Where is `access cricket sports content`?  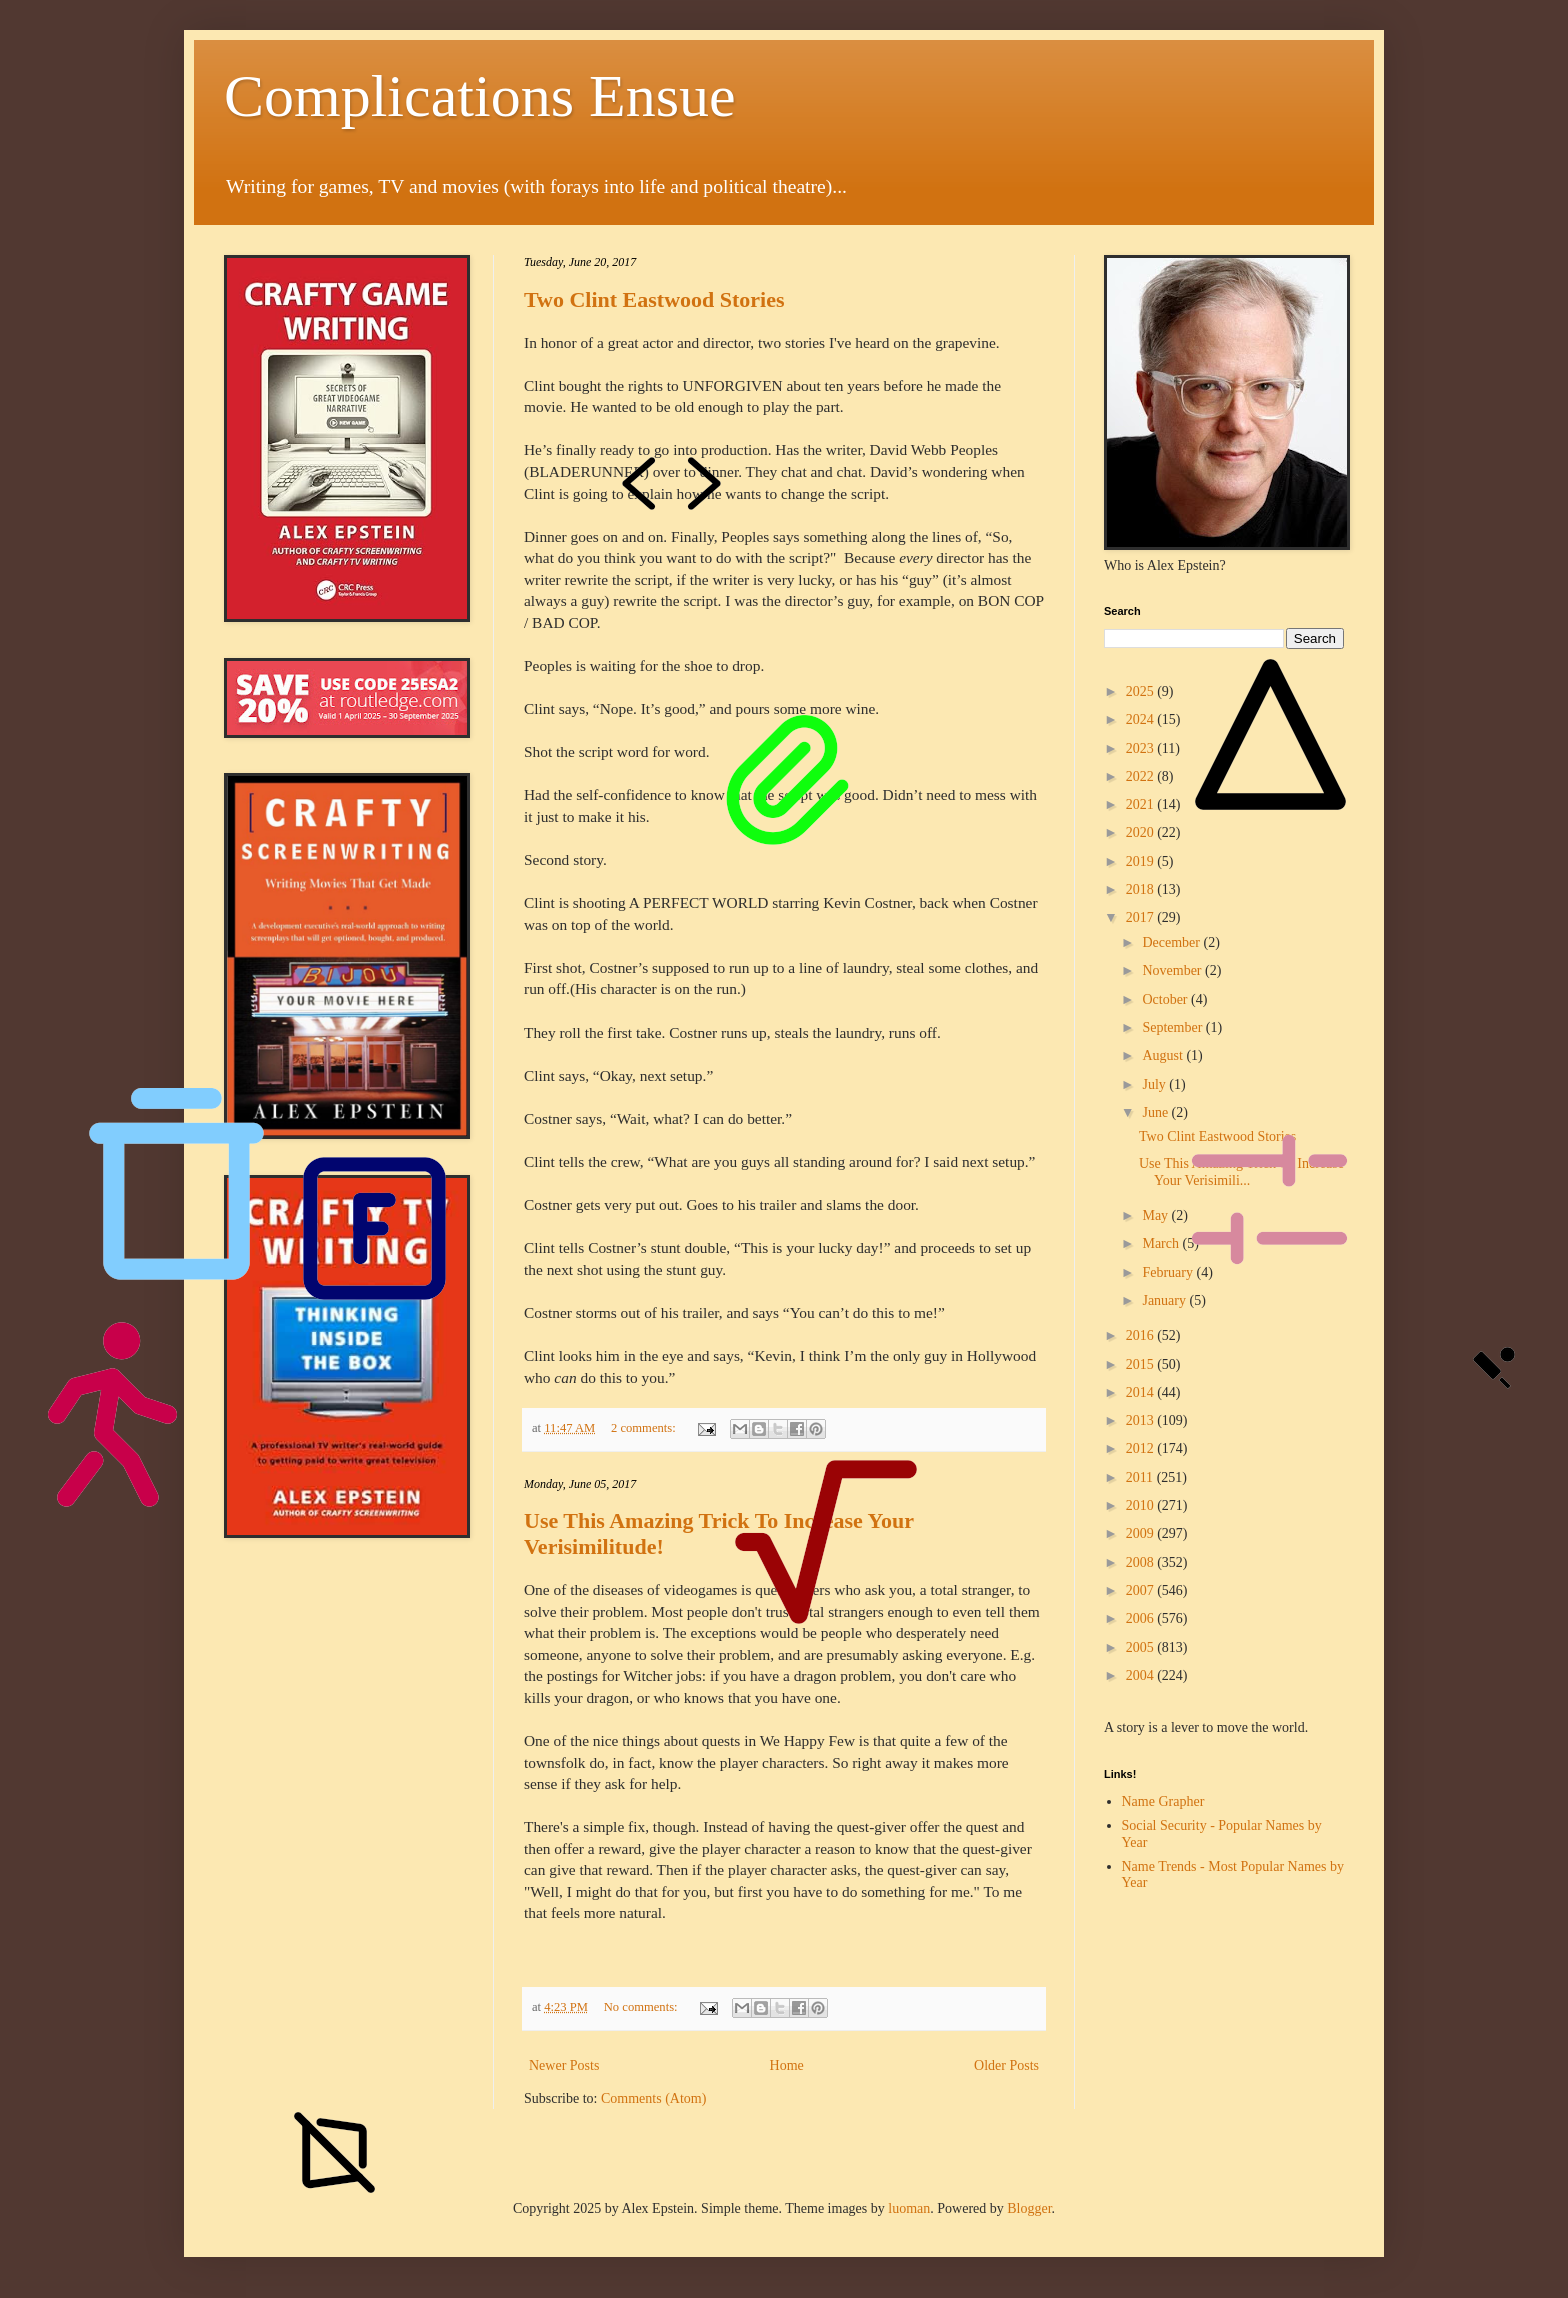
access cricket sports content is located at coordinates (1494, 1368).